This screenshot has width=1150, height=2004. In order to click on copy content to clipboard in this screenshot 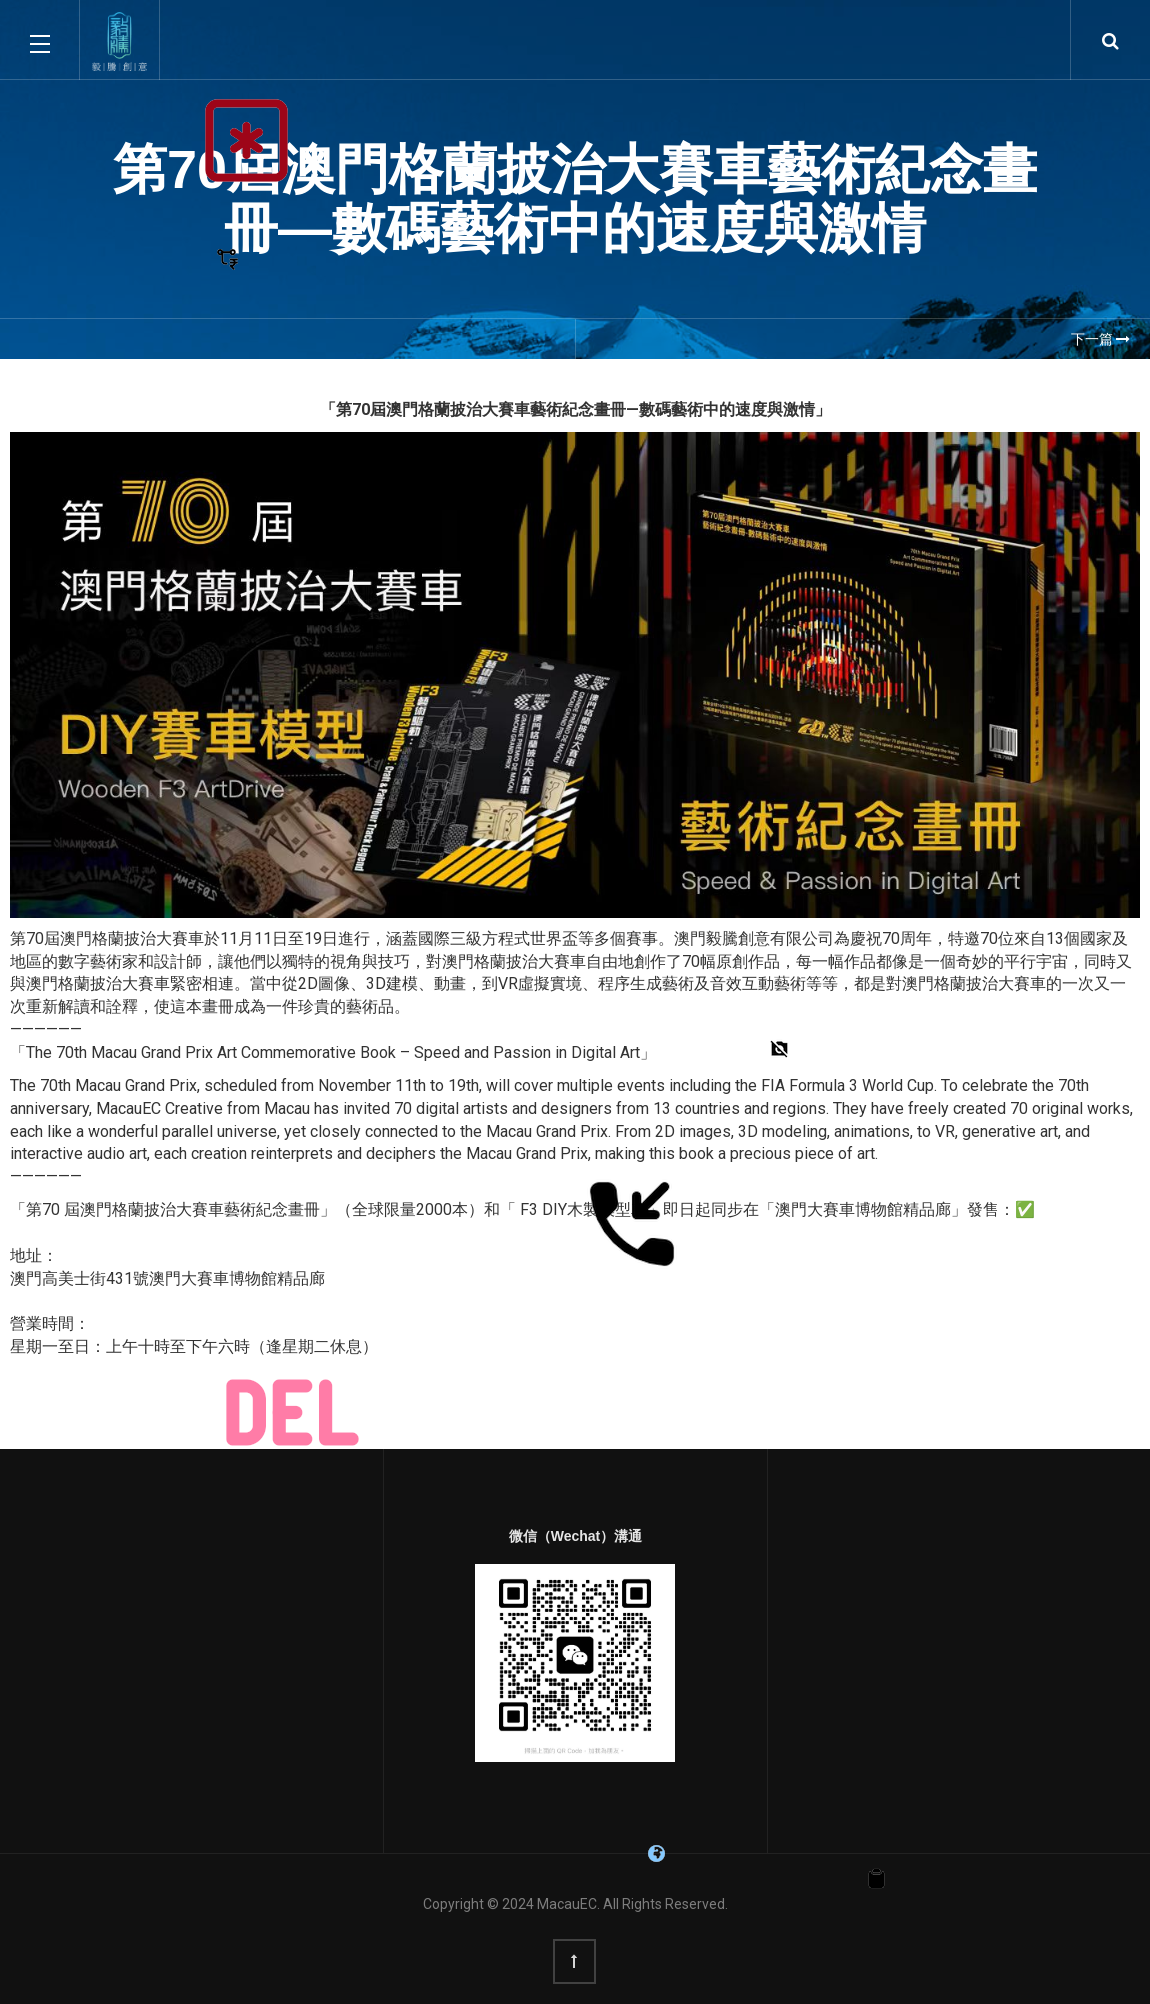, I will do `click(876, 1878)`.